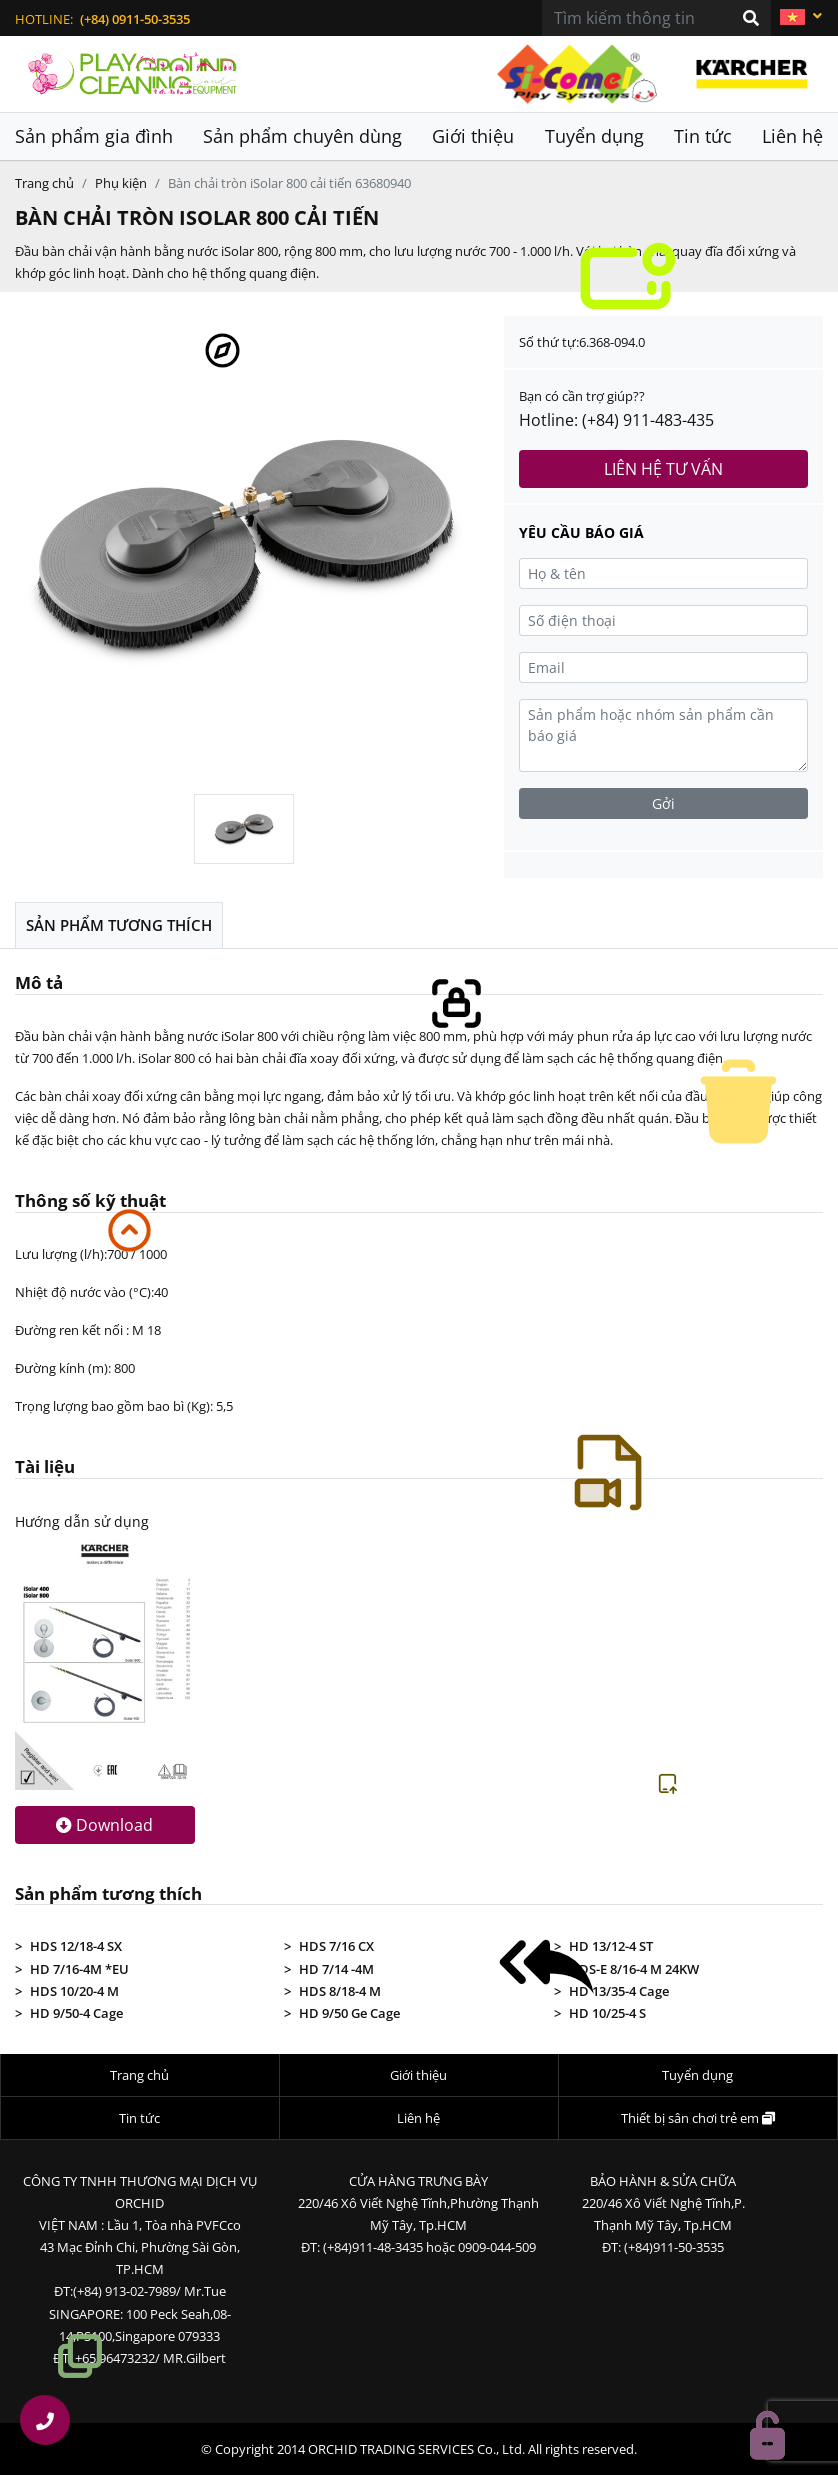 Image resolution: width=838 pixels, height=2475 pixels. What do you see at coordinates (628, 276) in the screenshot?
I see `access phone camera settings` at bounding box center [628, 276].